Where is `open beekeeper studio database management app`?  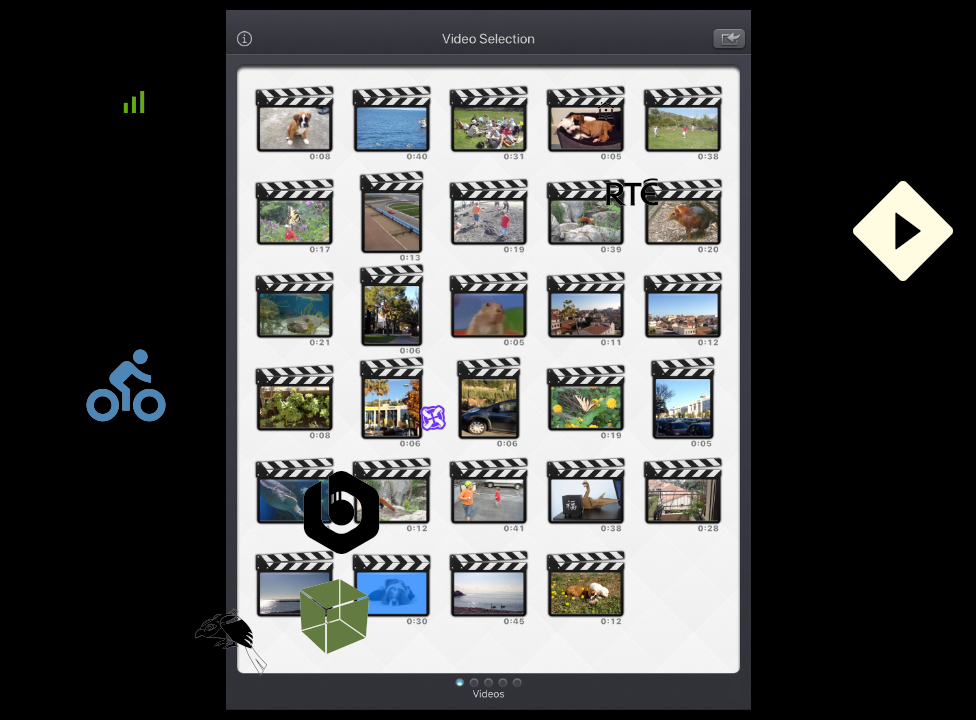
open beekeeper studio database management app is located at coordinates (341, 512).